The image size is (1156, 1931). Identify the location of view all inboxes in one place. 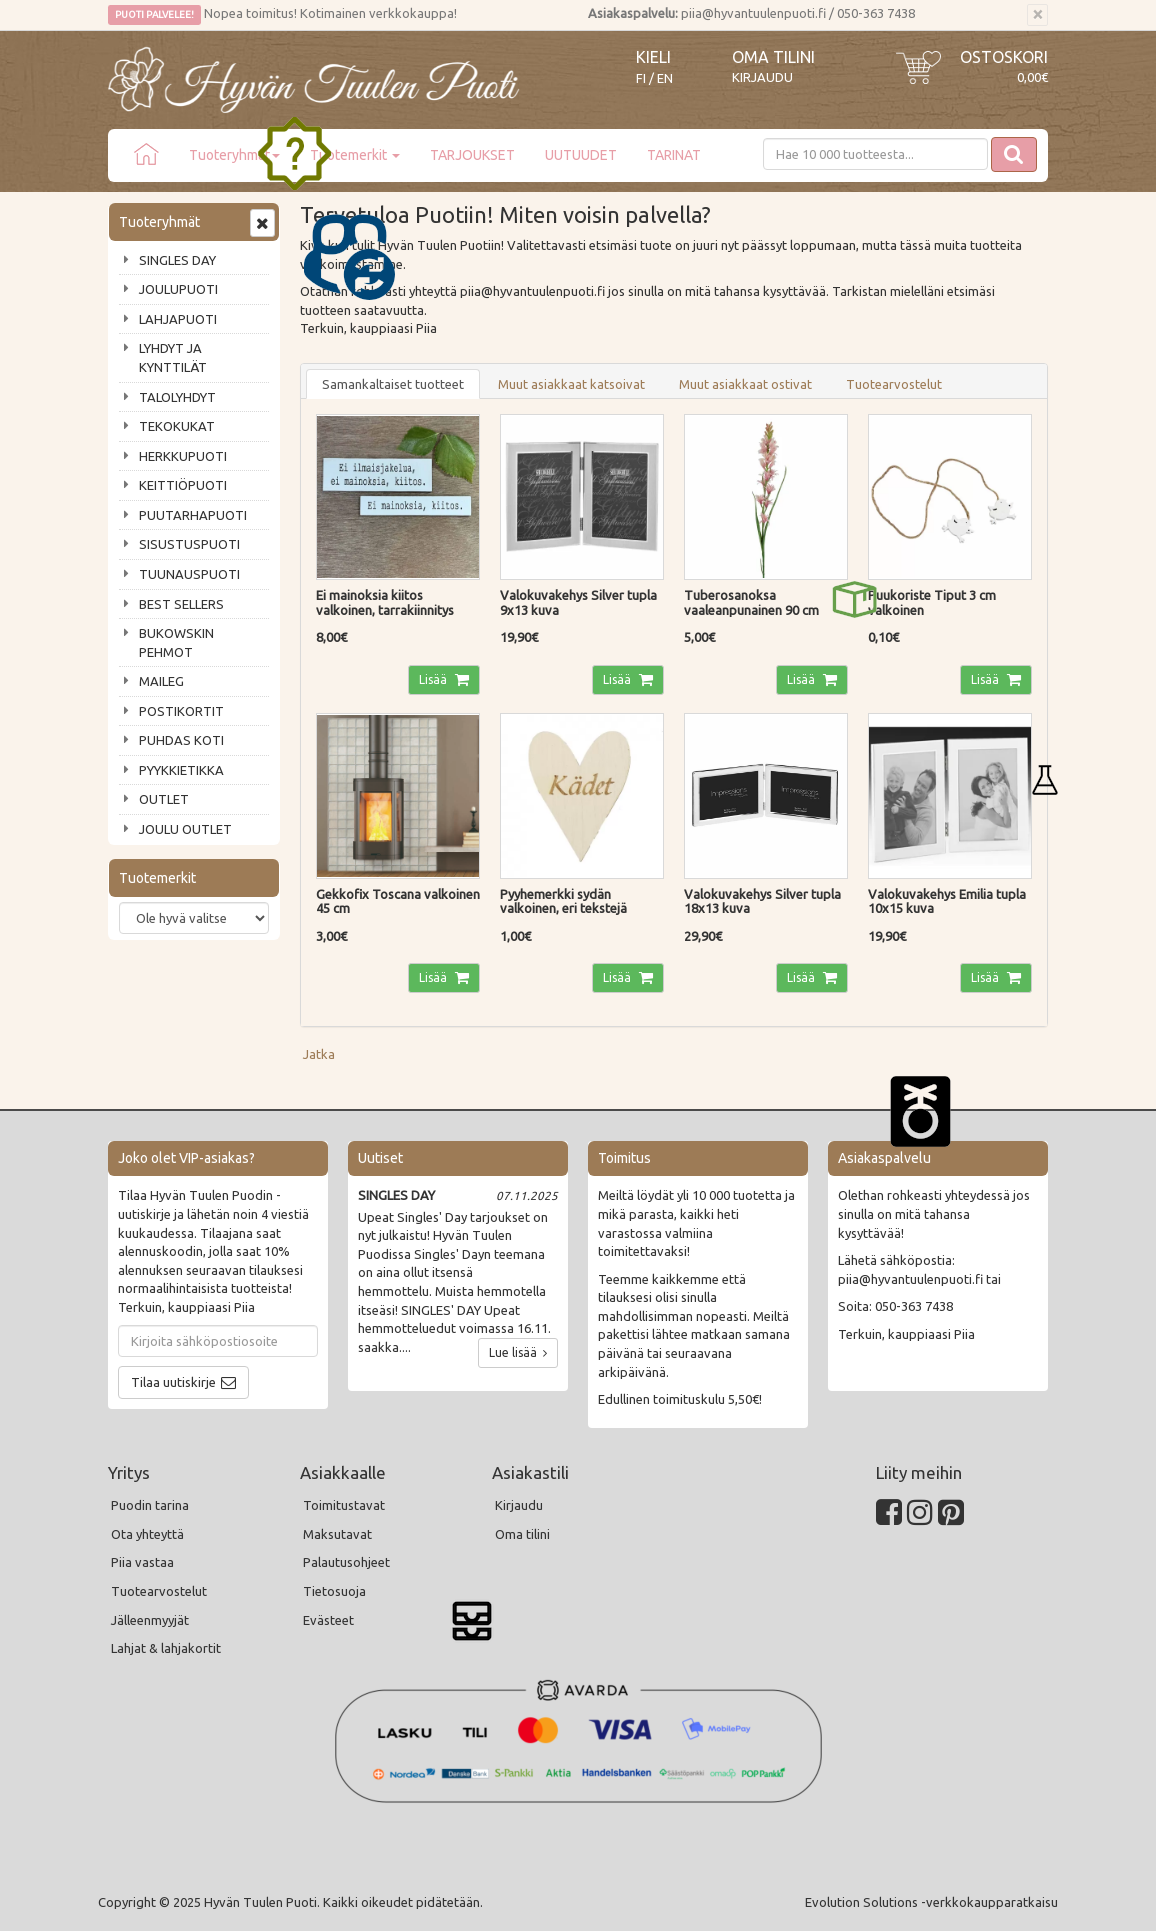
(472, 1621).